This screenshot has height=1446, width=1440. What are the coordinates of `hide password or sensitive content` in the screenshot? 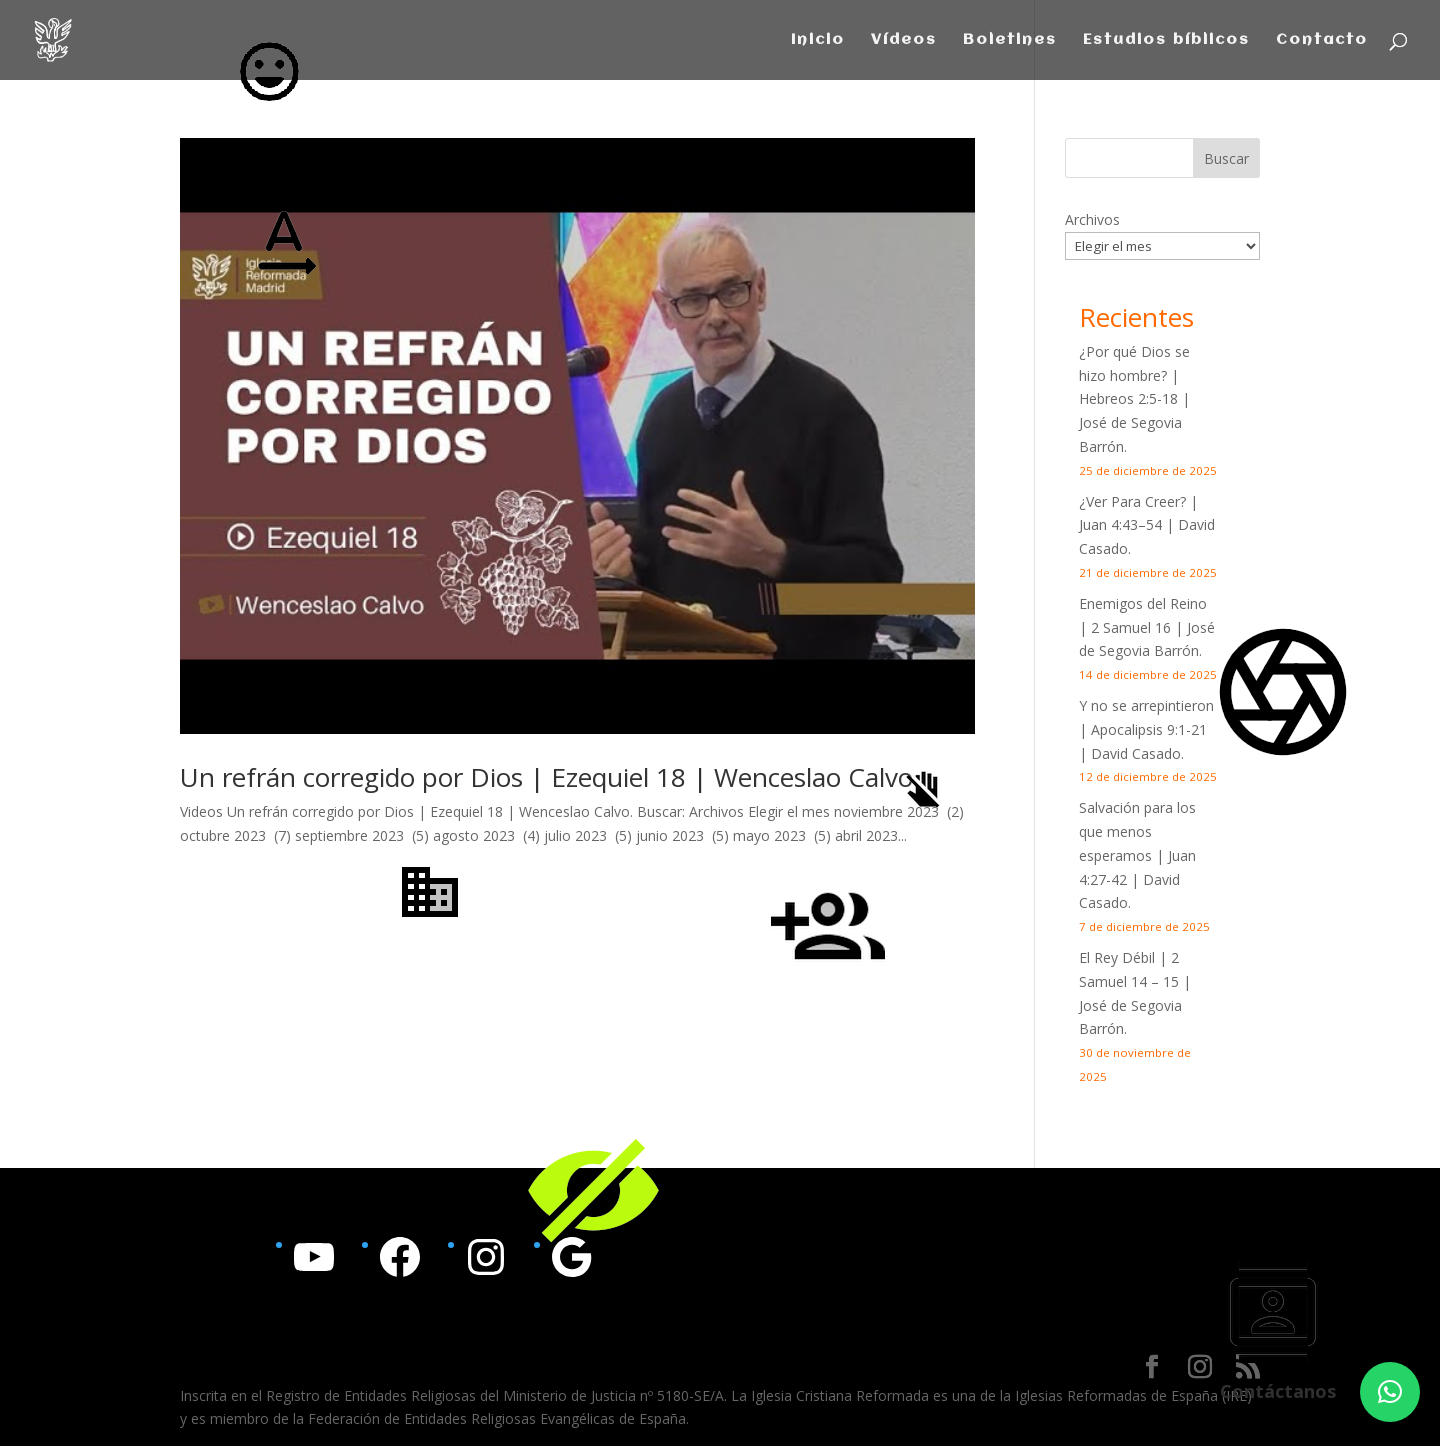 It's located at (593, 1190).